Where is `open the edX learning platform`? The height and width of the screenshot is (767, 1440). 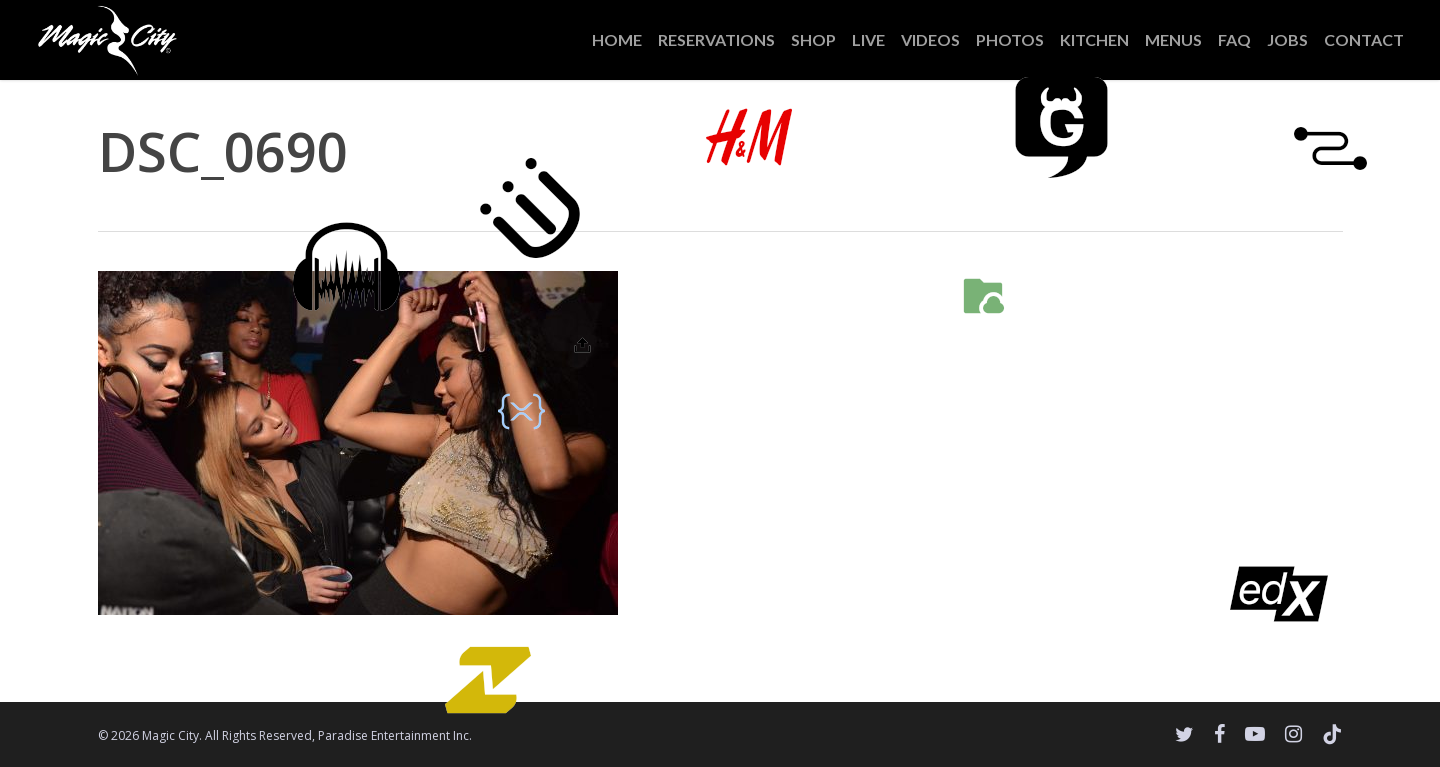 open the edX learning platform is located at coordinates (1279, 594).